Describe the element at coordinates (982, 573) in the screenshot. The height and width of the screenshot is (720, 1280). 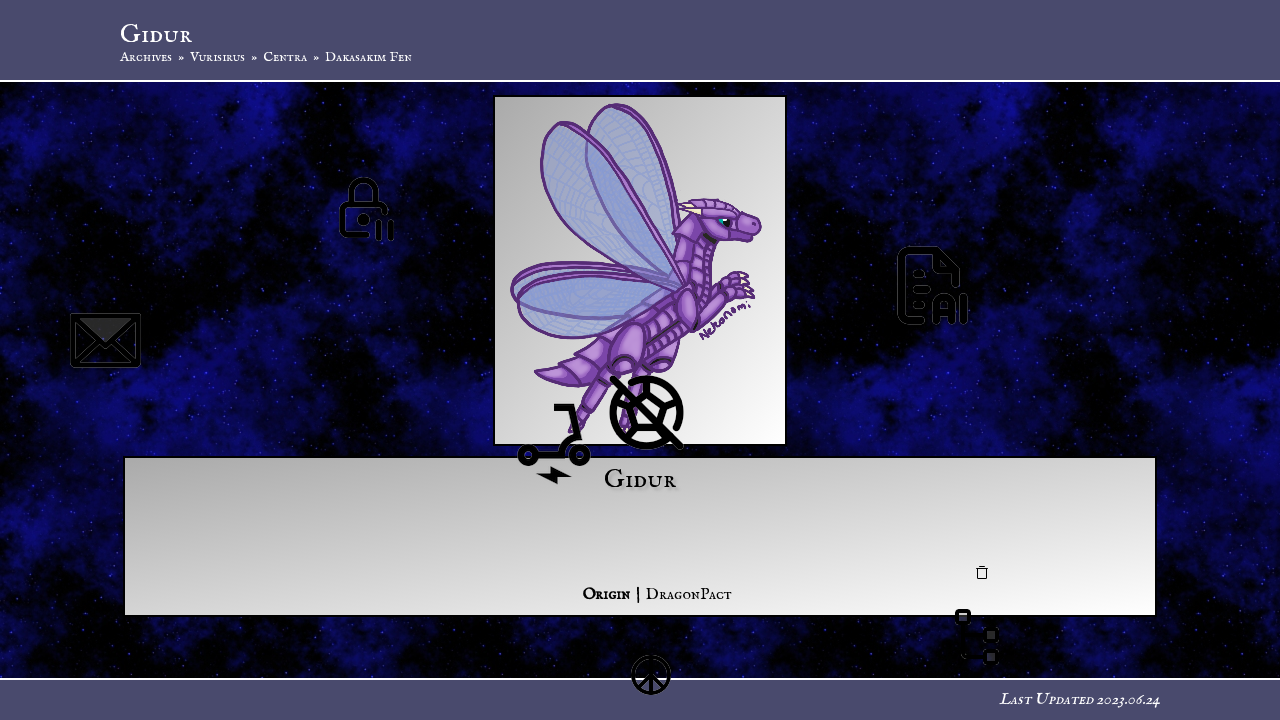
I see `delete an item` at that location.